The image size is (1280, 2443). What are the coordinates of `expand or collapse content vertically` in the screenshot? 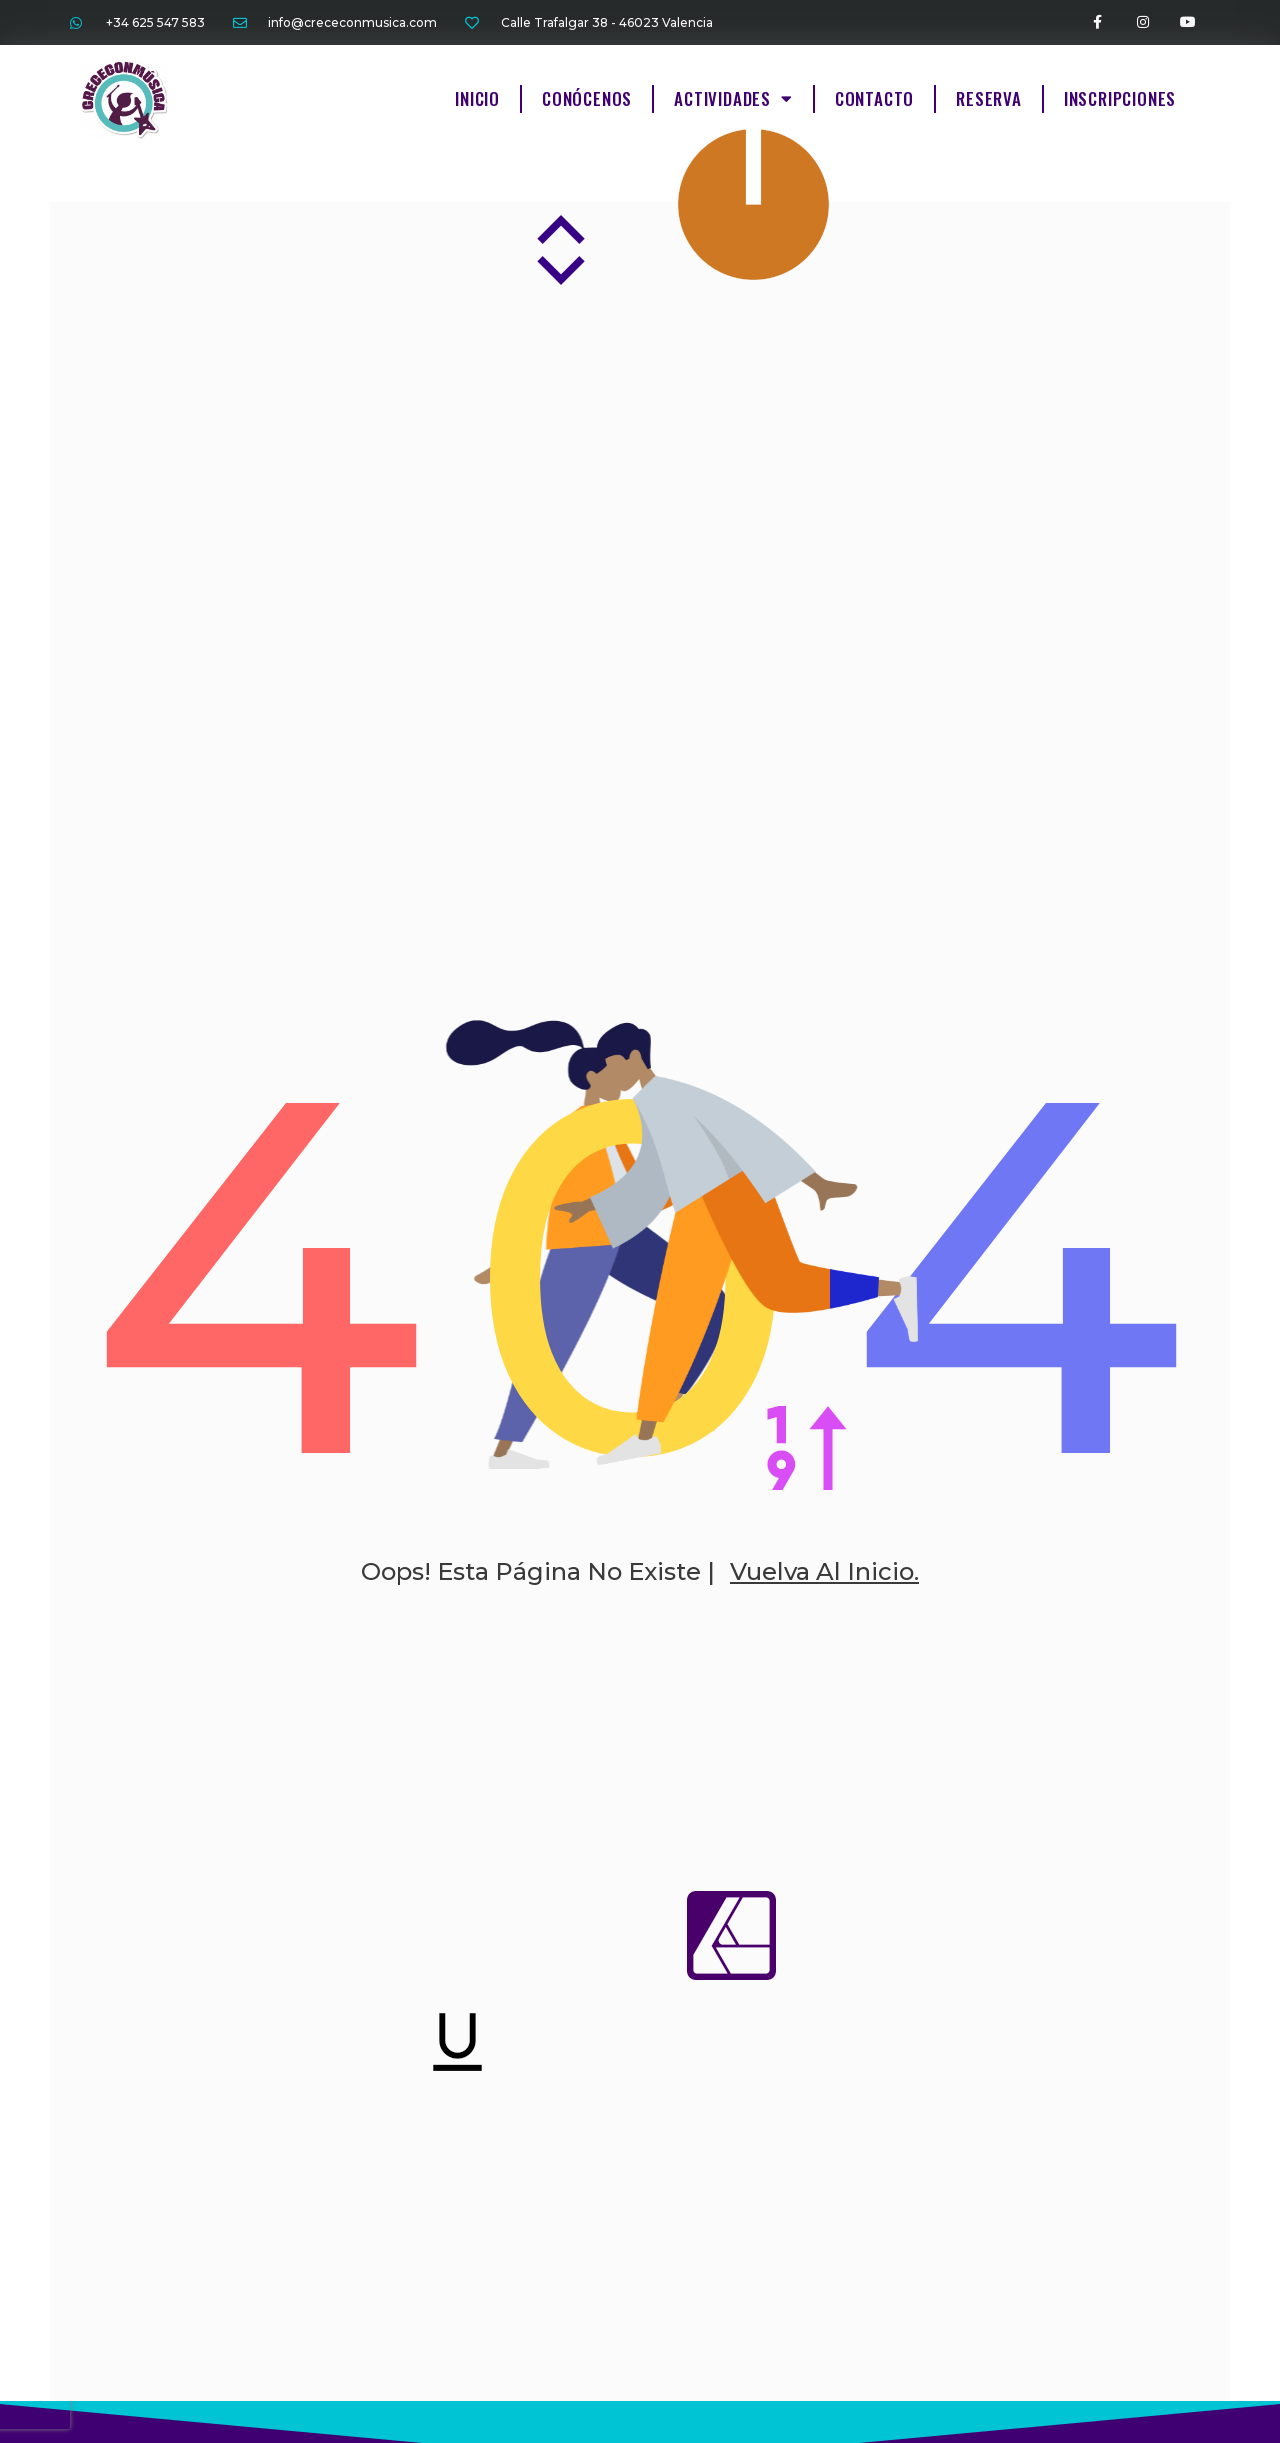 It's located at (561, 250).